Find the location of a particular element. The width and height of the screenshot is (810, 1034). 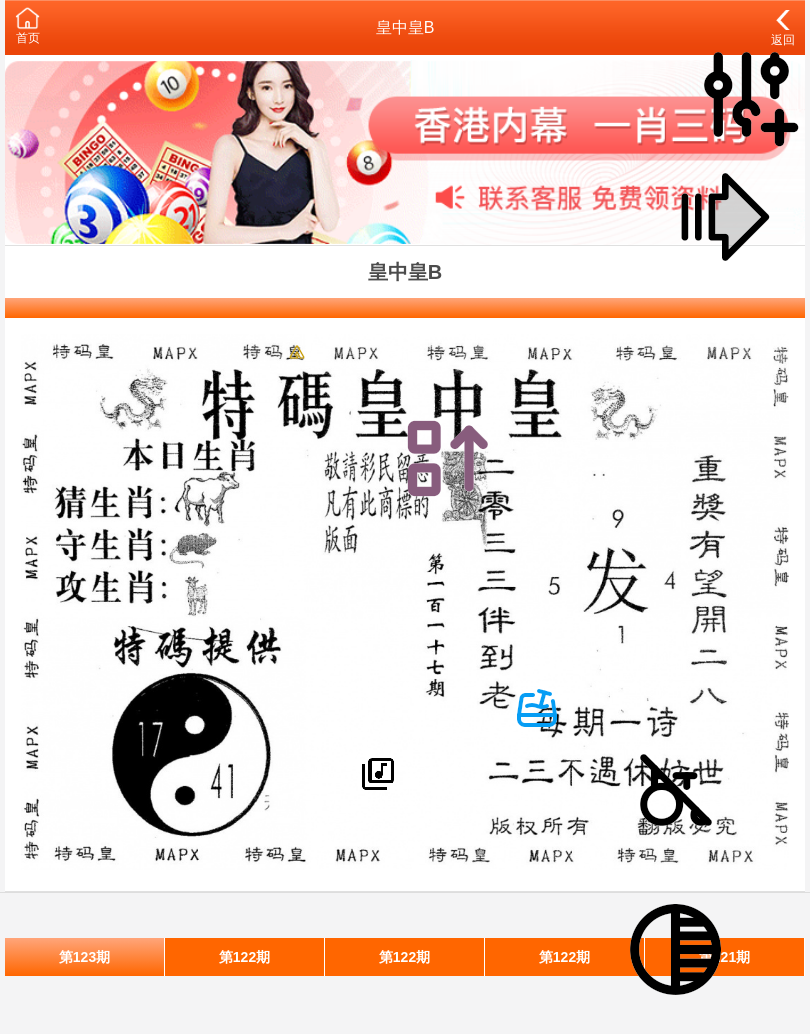

access sandbox or testing environment is located at coordinates (537, 709).